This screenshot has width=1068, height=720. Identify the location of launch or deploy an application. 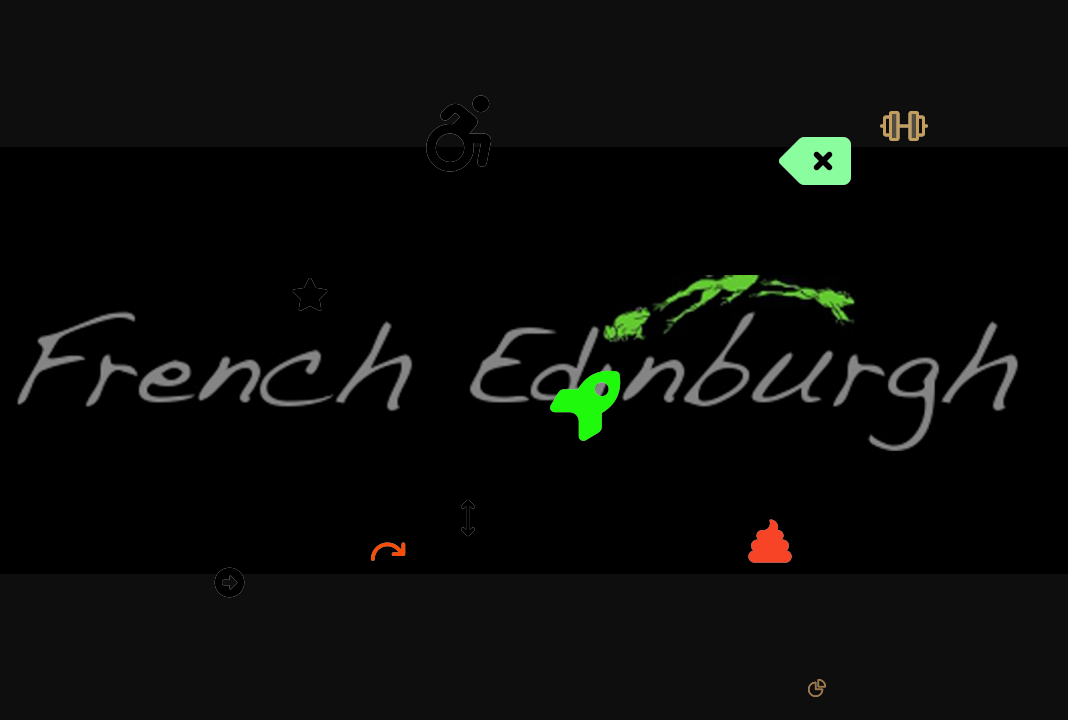
(588, 403).